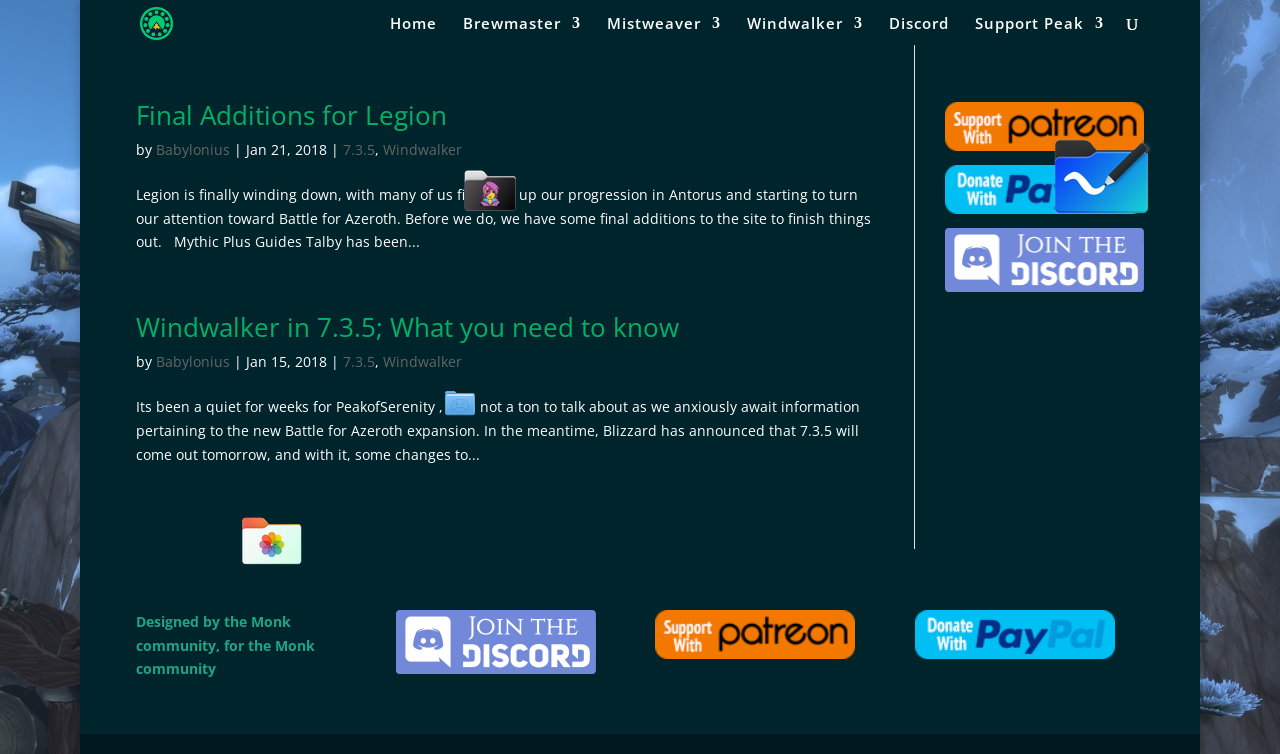  Describe the element at coordinates (490, 192) in the screenshot. I see `folder containing emoji or emoticon files` at that location.